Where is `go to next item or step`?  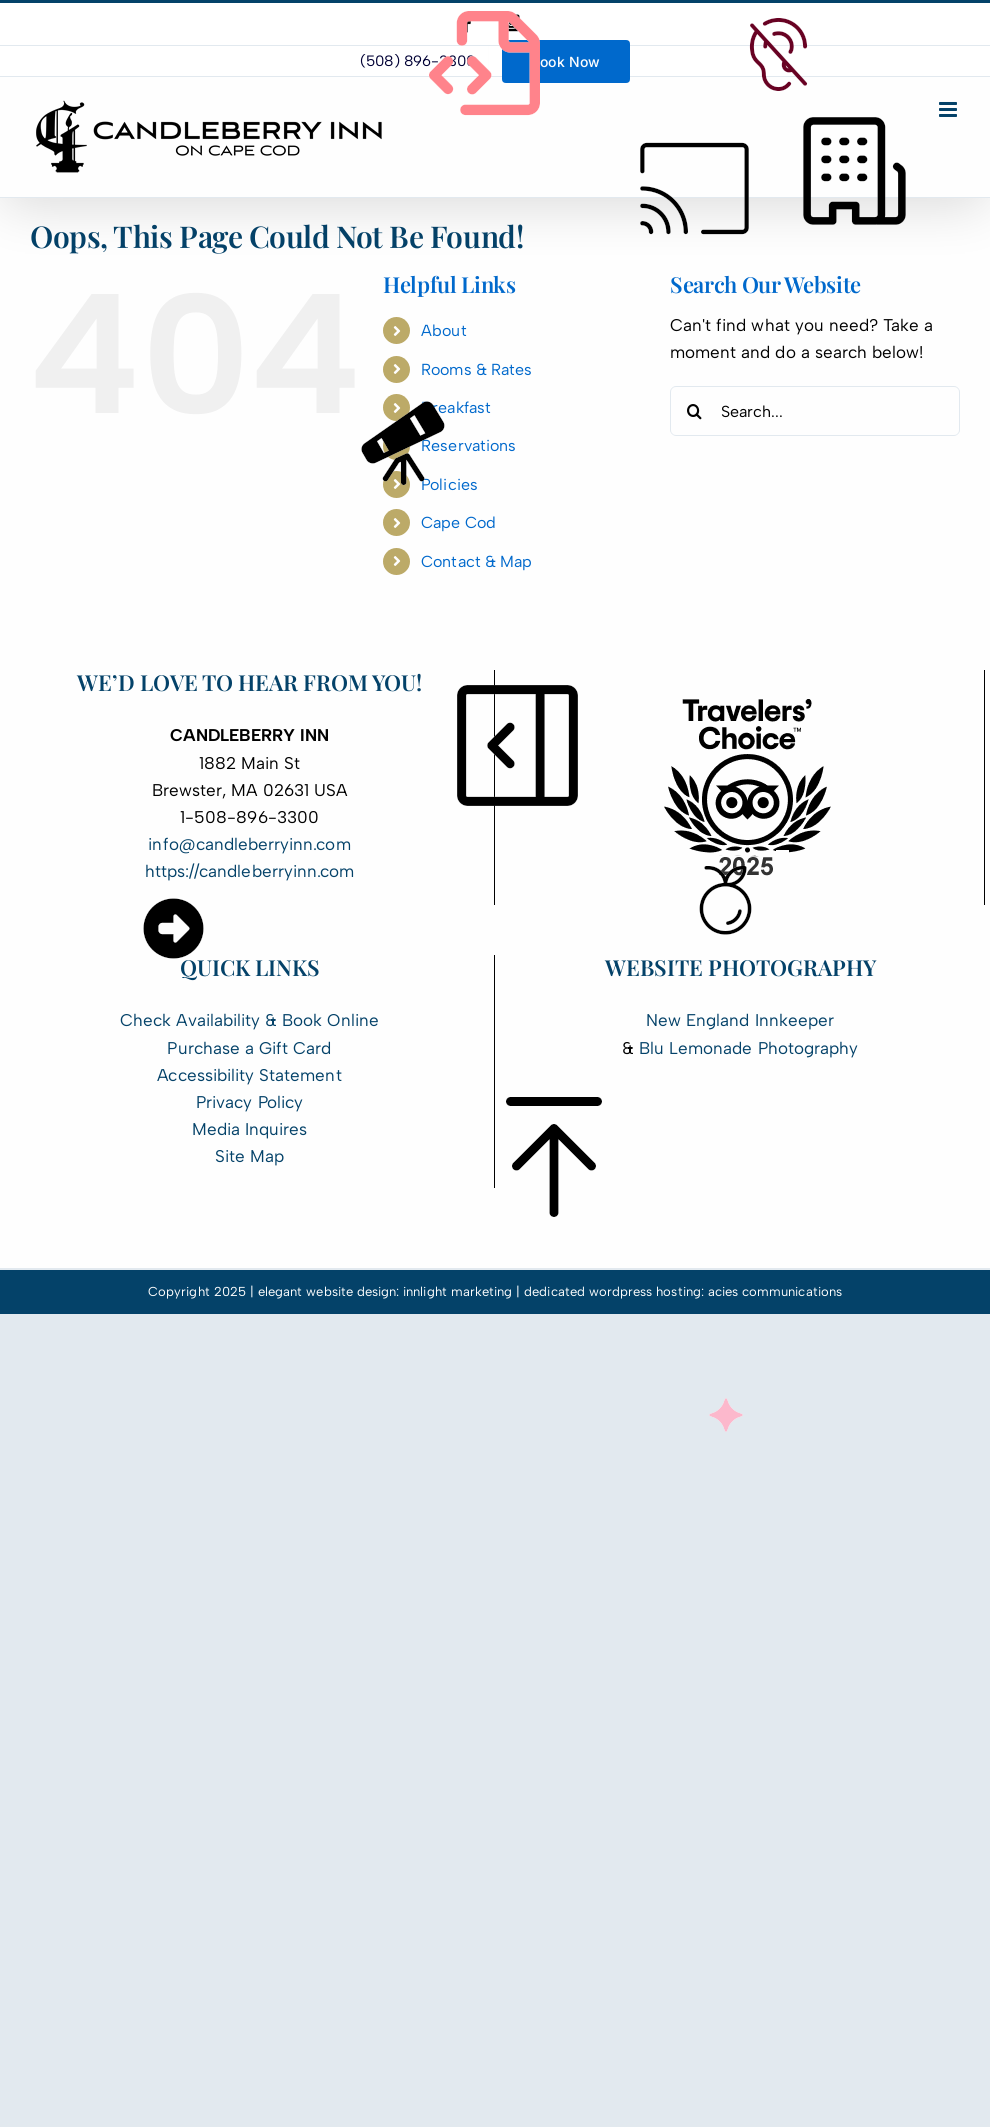 go to next item or step is located at coordinates (173, 928).